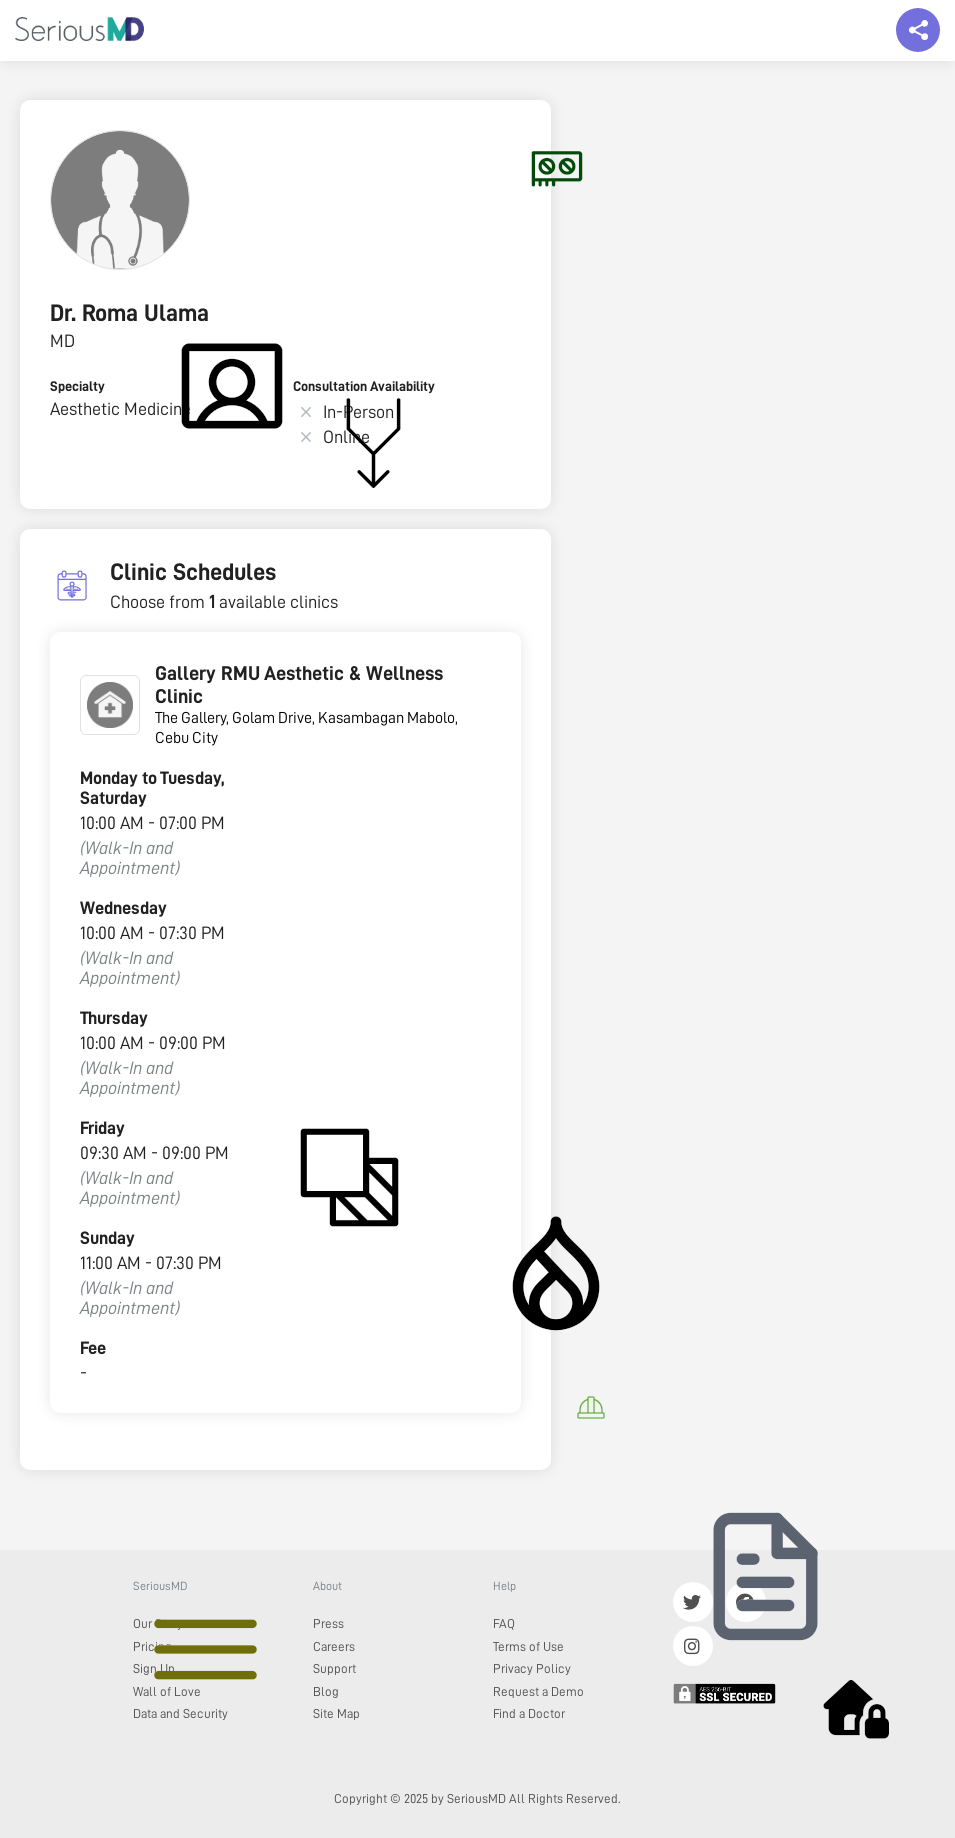 Image resolution: width=955 pixels, height=1838 pixels. I want to click on merge branches or items together, so click(373, 439).